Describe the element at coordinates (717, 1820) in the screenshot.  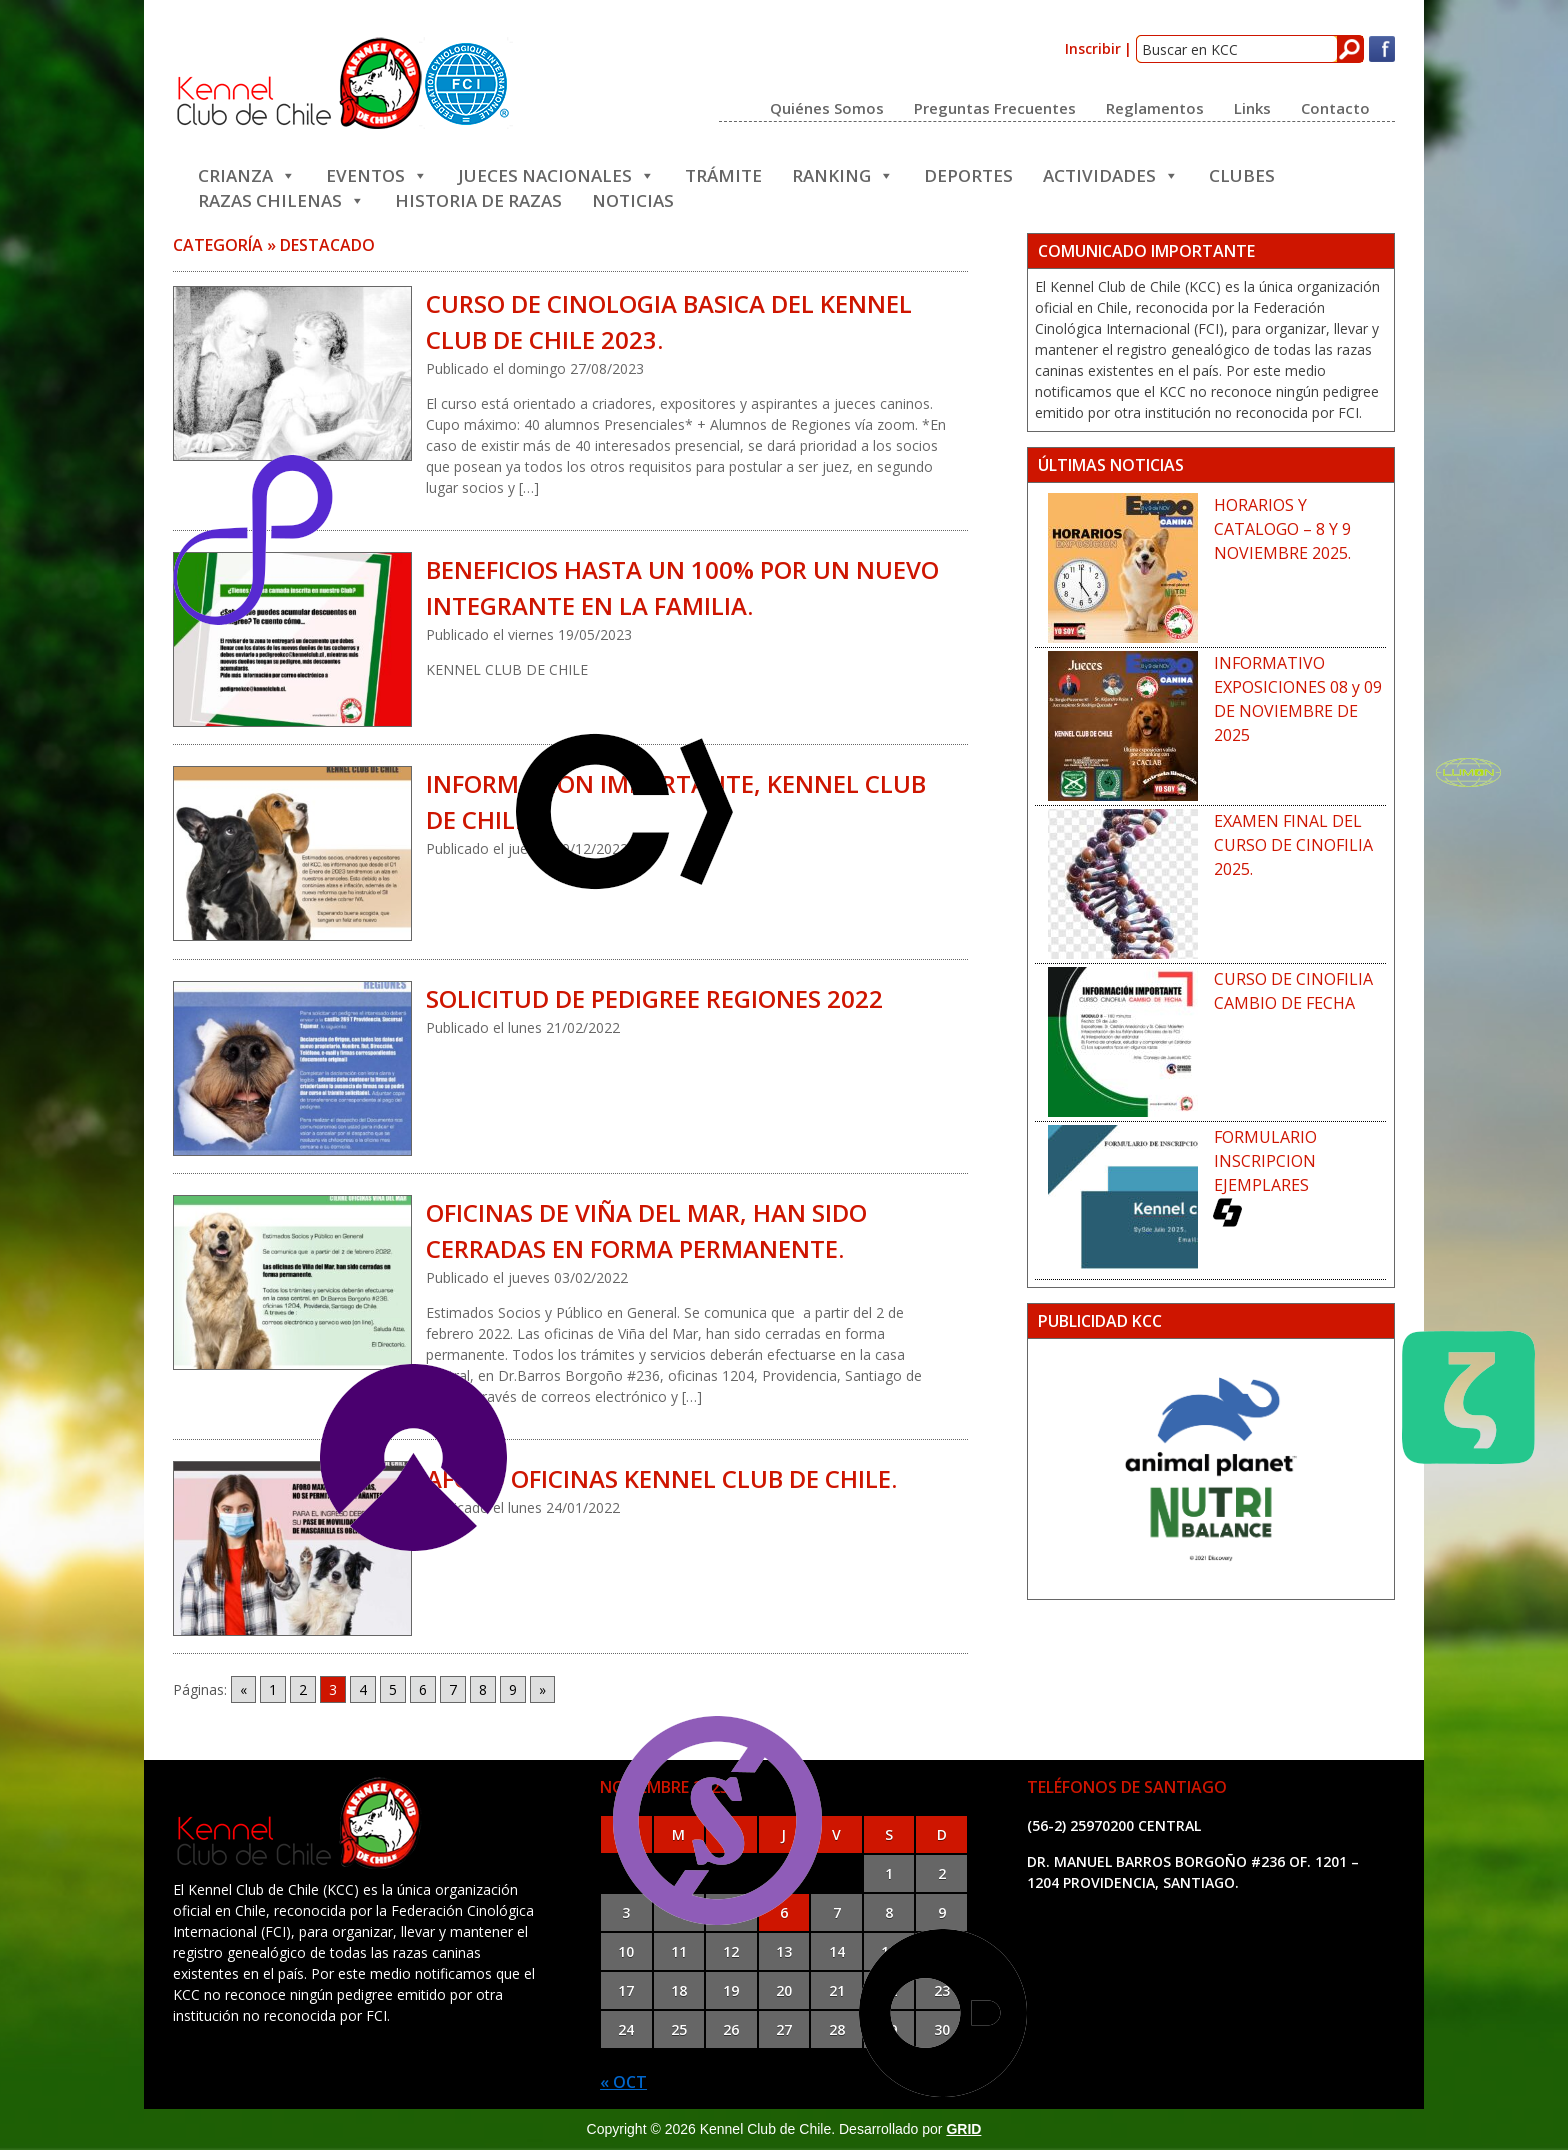
I see `visit the StopStalk competitive programming platform` at that location.